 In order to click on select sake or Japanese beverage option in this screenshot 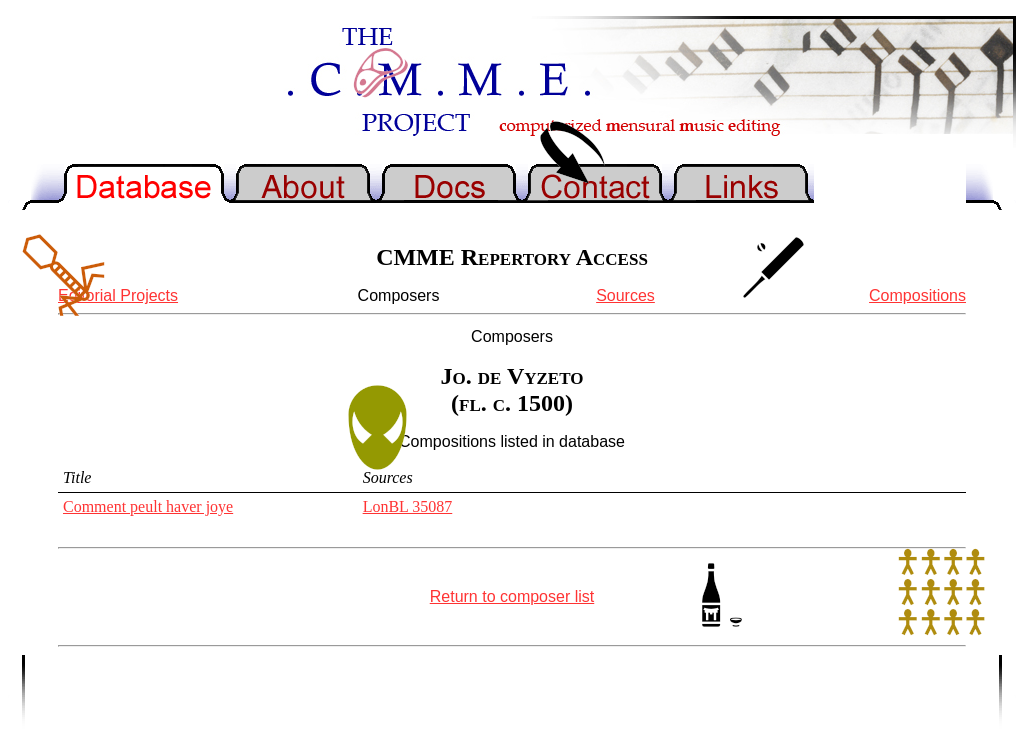, I will do `click(722, 595)`.